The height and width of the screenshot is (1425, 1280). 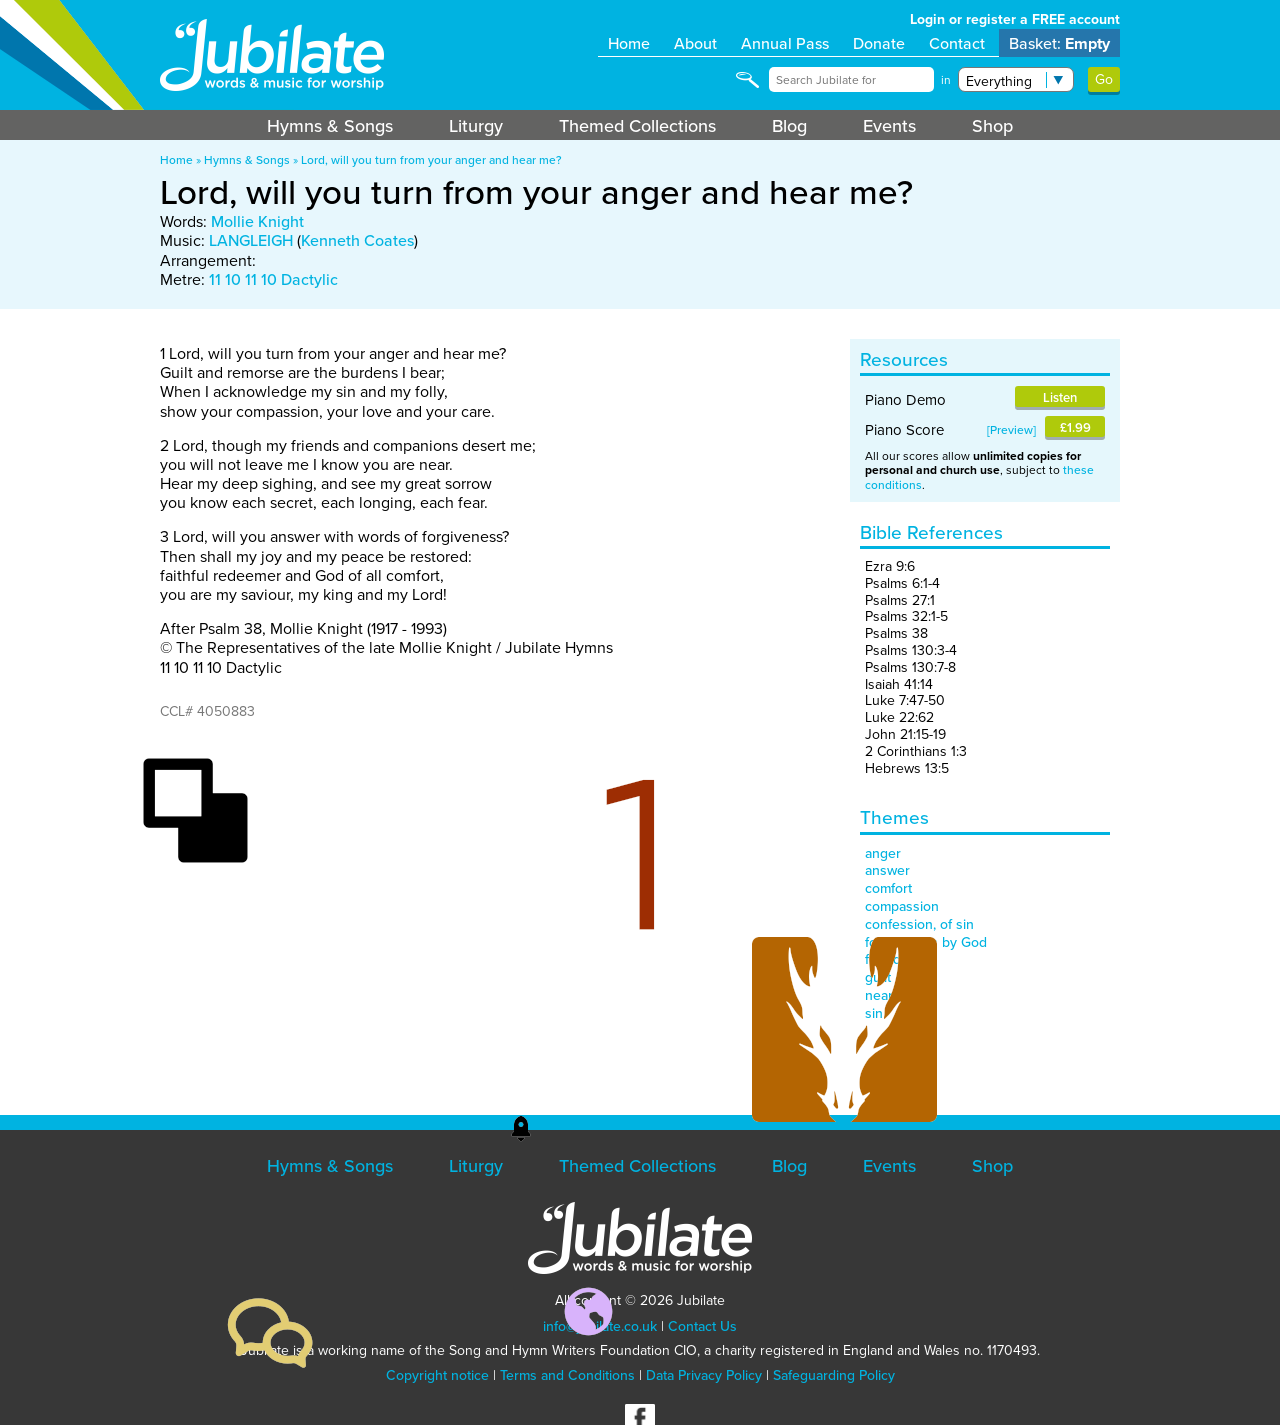 I want to click on view global or worldwide settings, so click(x=588, y=1311).